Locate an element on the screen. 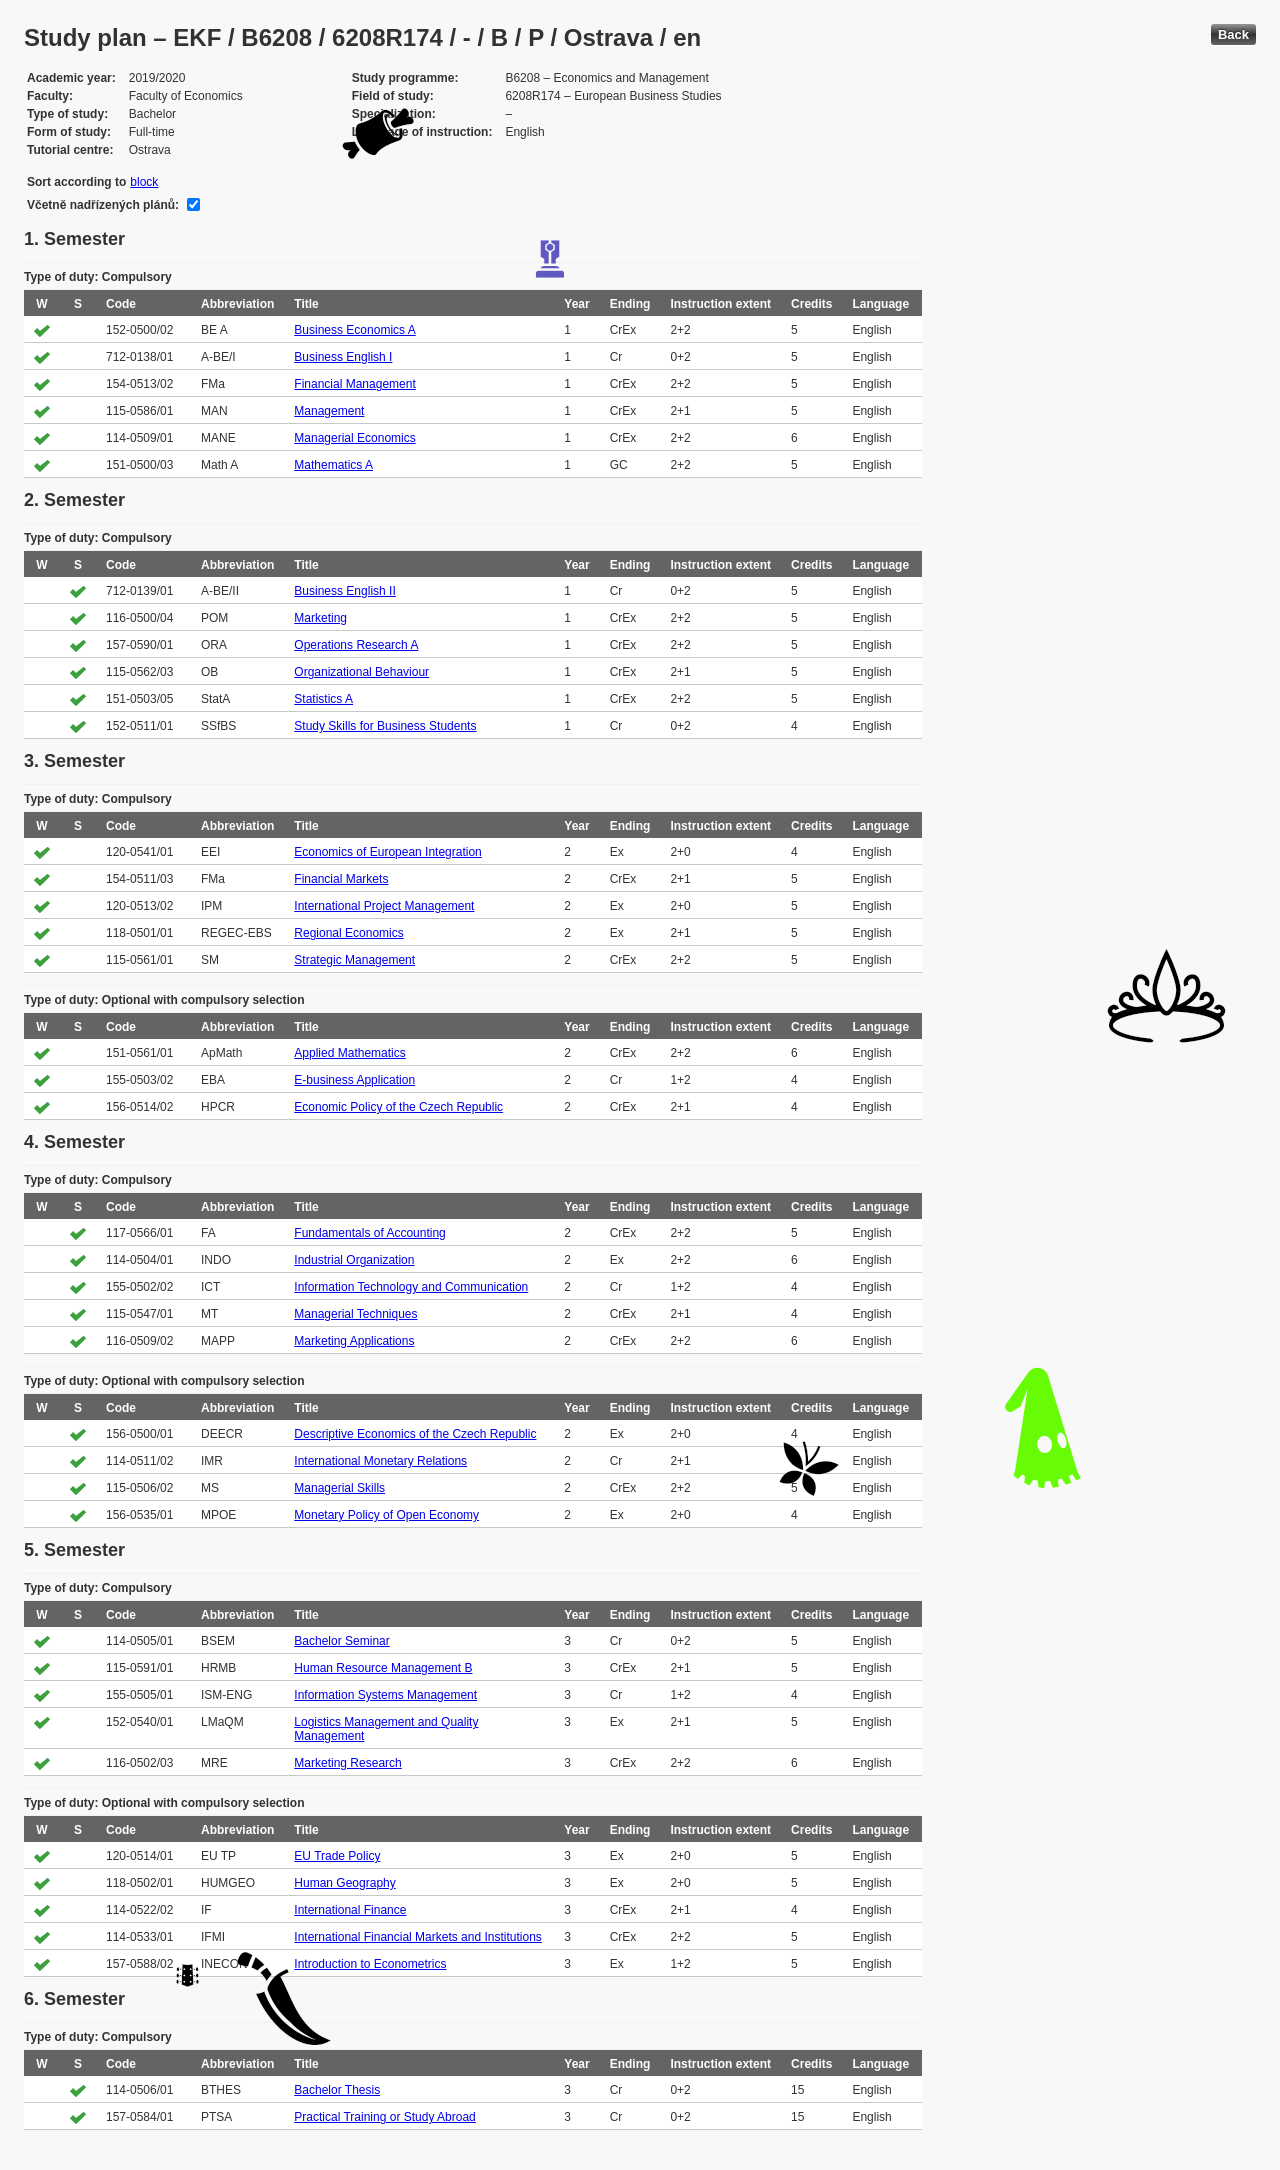  equip a dagger or knife weapon is located at coordinates (284, 1999).